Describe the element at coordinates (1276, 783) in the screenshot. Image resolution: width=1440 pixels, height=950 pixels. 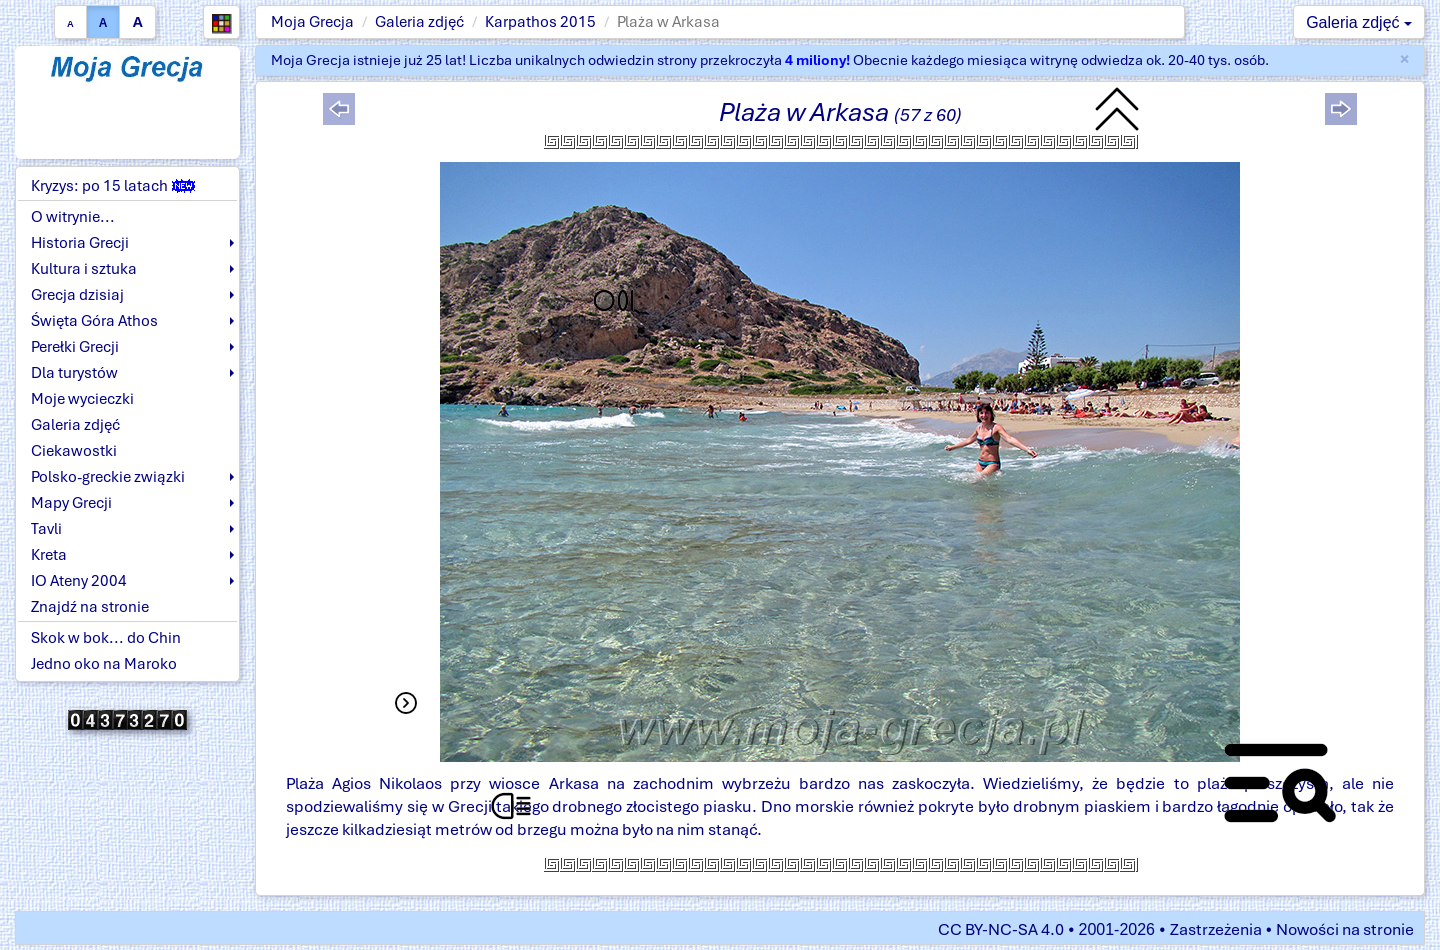
I see `search within a list` at that location.